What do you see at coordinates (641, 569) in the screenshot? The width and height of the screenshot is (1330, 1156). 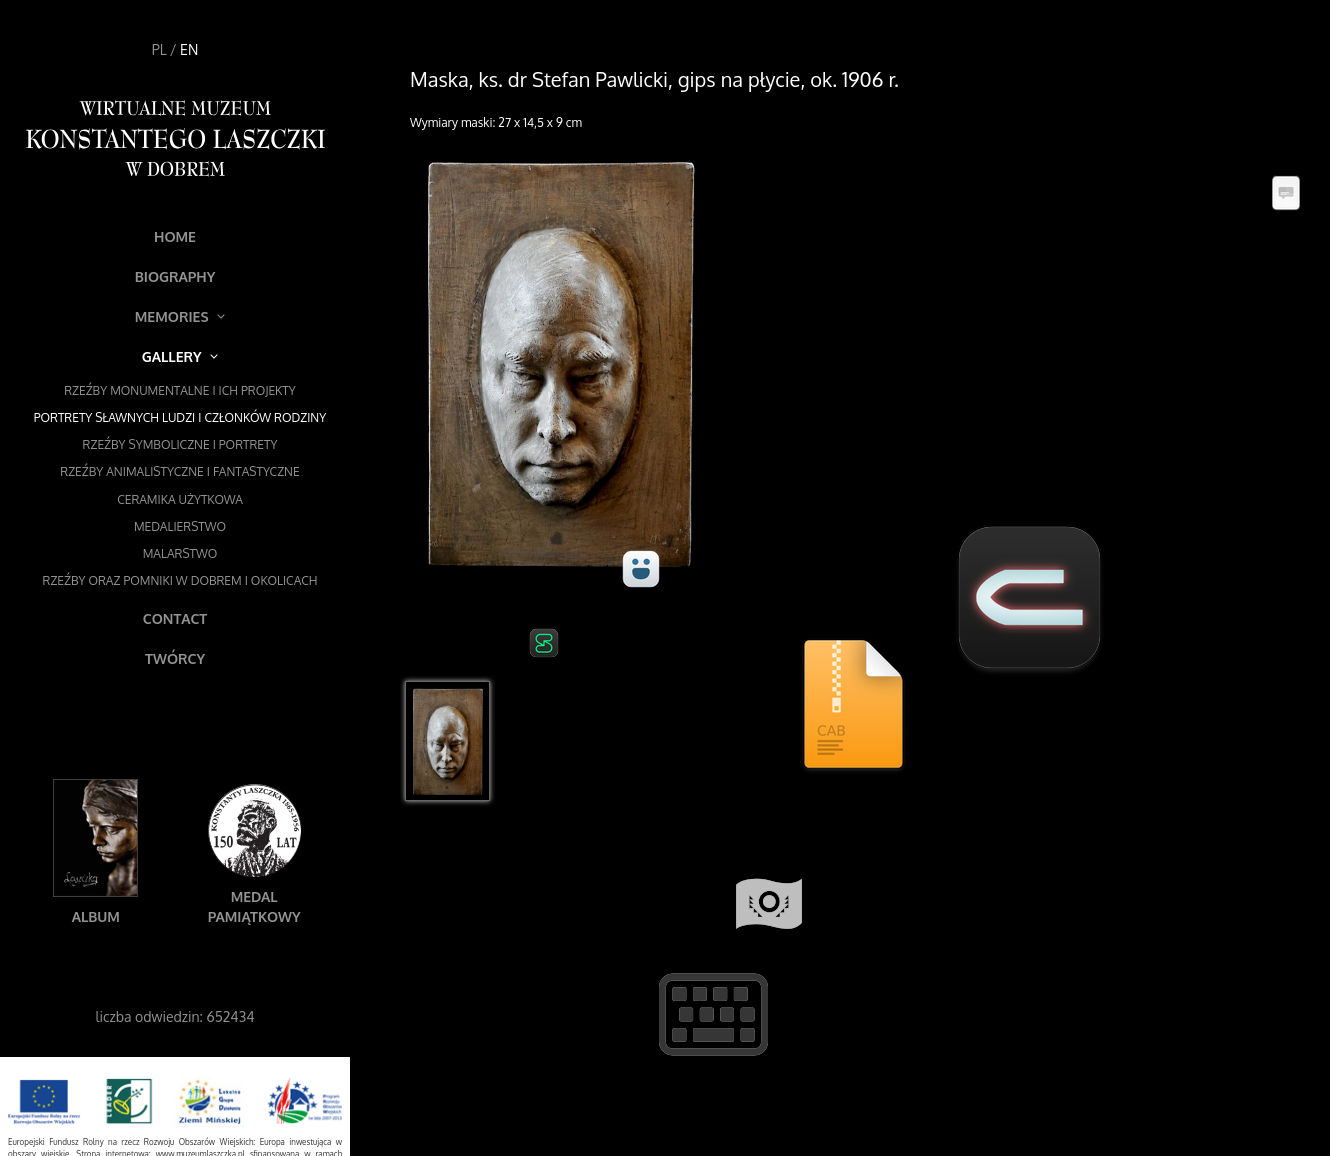 I see `launch a boy and his blob game` at bounding box center [641, 569].